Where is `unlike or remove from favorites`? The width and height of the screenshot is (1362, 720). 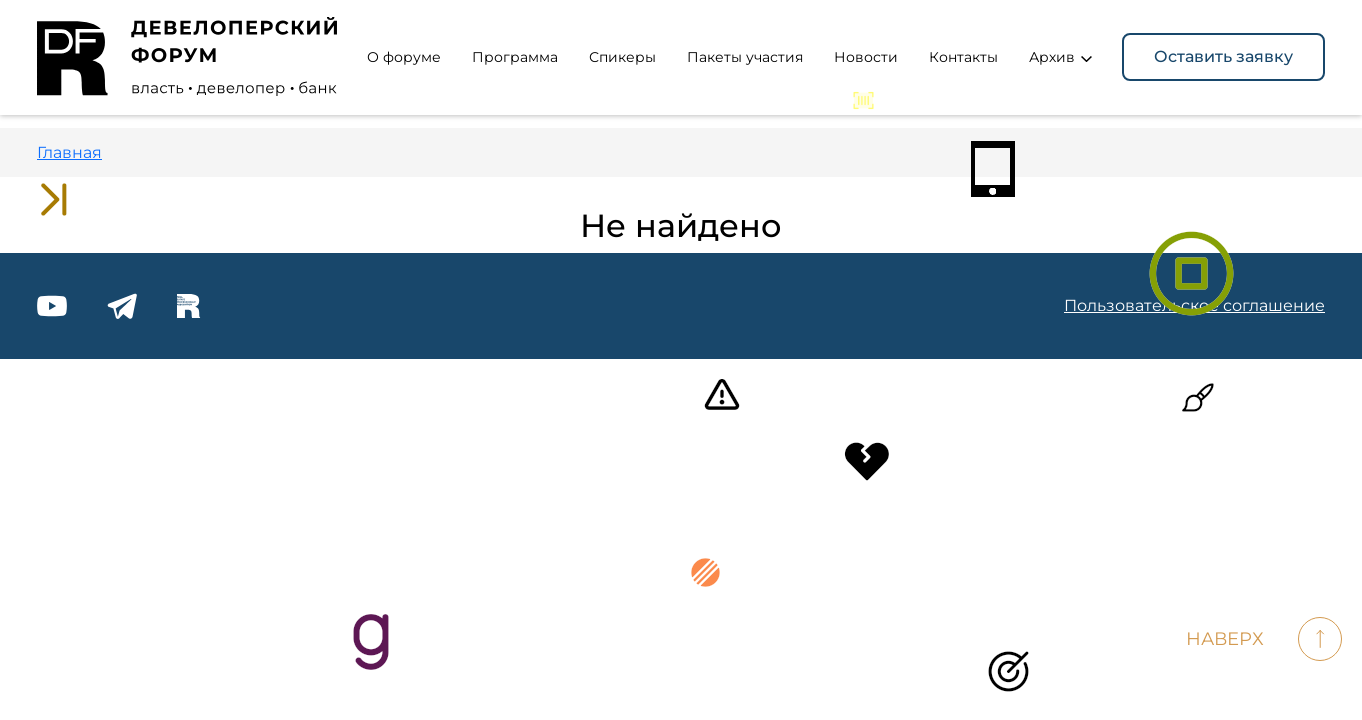
unlike or remove from favorites is located at coordinates (867, 460).